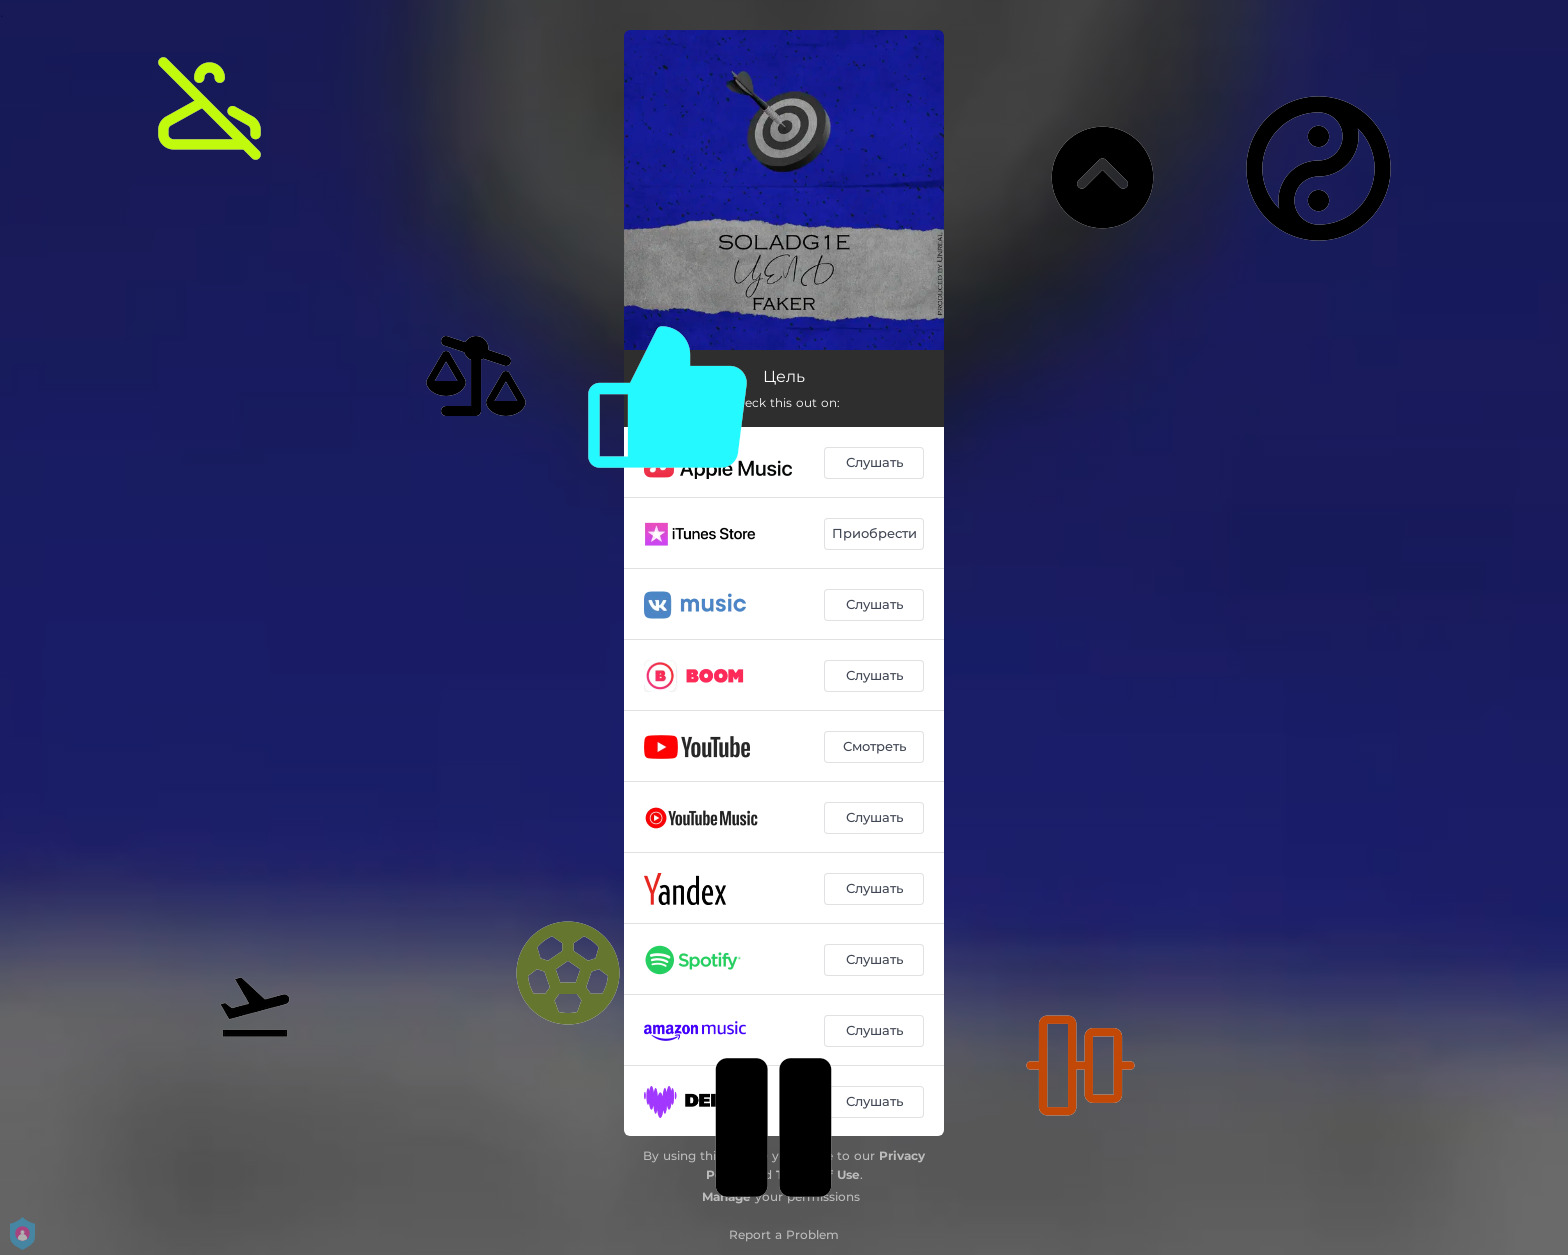  I want to click on view flight departure information, so click(255, 1006).